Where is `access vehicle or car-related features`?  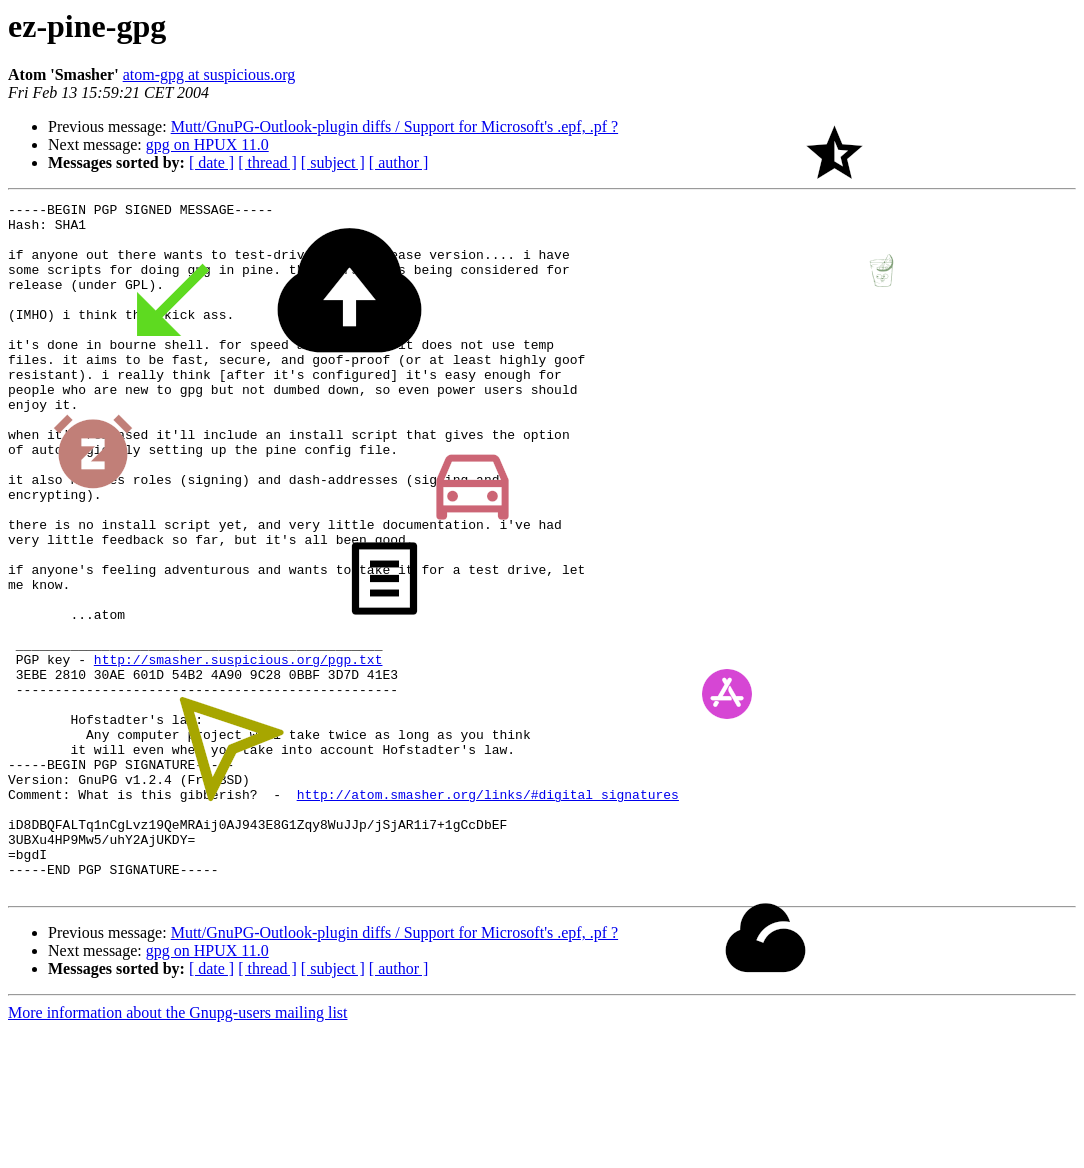
access vehicle or car-related features is located at coordinates (472, 483).